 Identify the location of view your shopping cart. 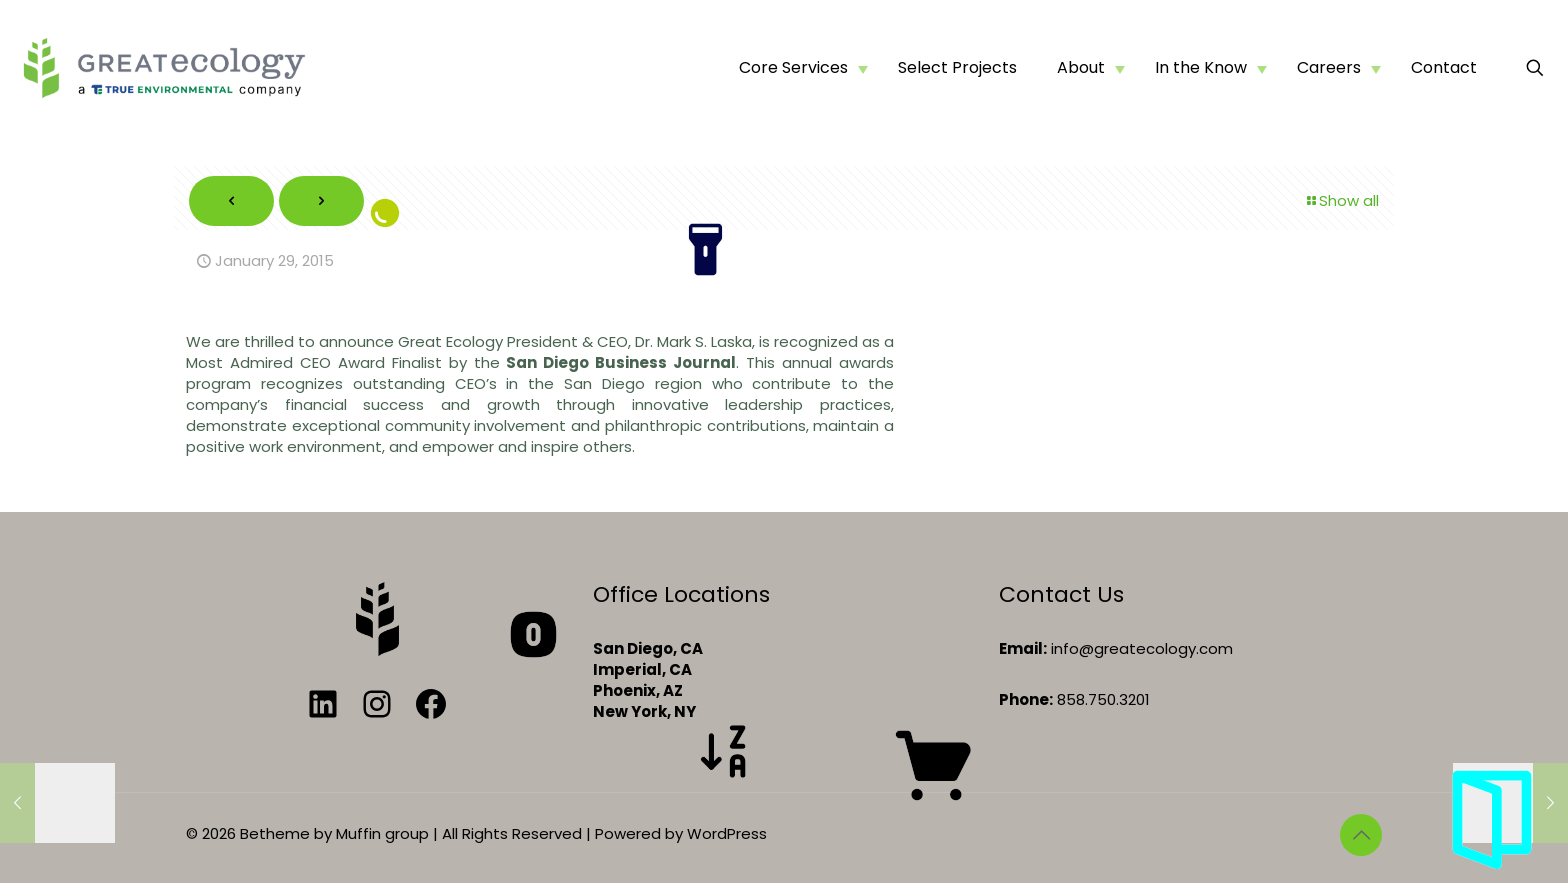
(934, 765).